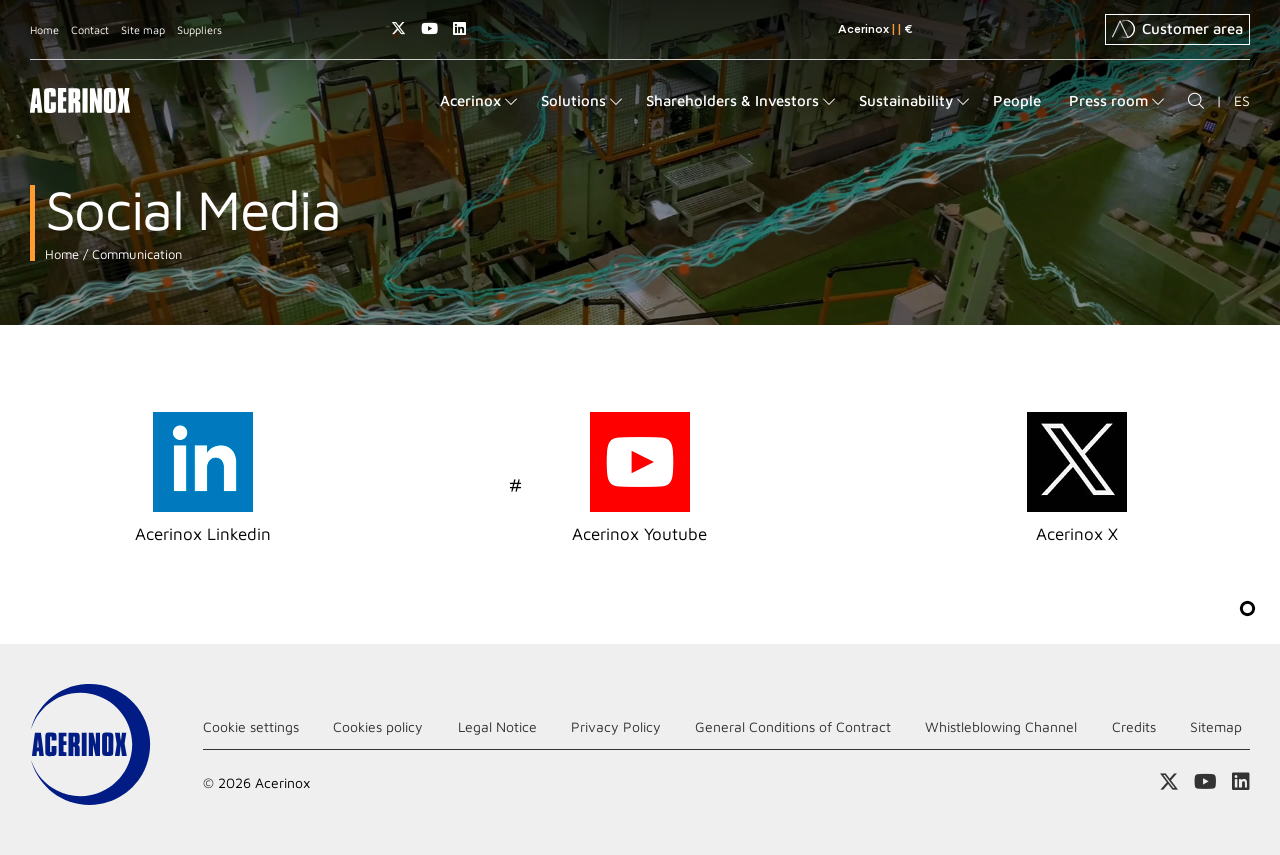 This screenshot has width=1280, height=855. Describe the element at coordinates (515, 485) in the screenshot. I see `add or search by hashtag` at that location.